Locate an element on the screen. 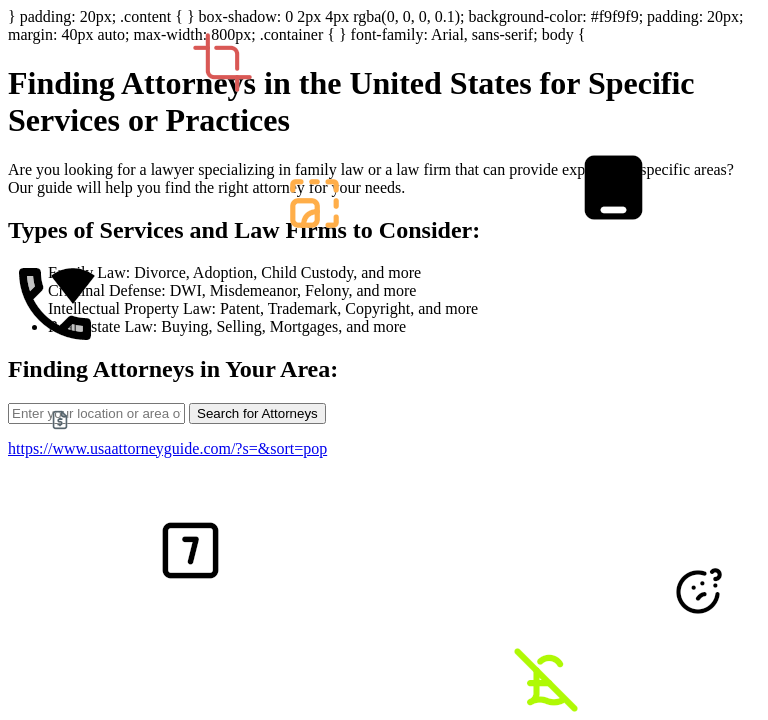 This screenshot has height=720, width=768. enable picture-in-picture mode for an image is located at coordinates (314, 203).